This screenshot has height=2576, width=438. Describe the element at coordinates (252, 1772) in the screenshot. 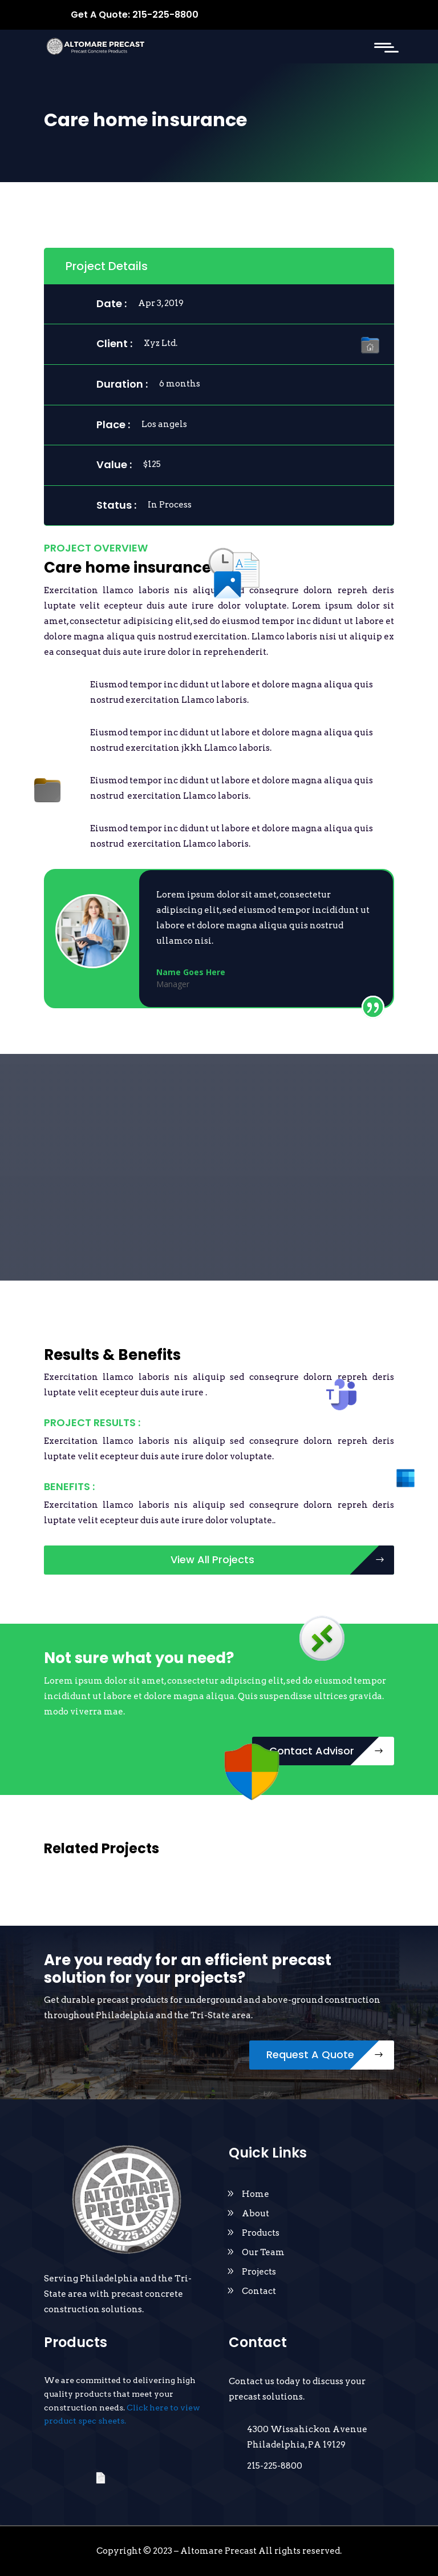

I see `indicates Windows Firewall protection is active` at that location.